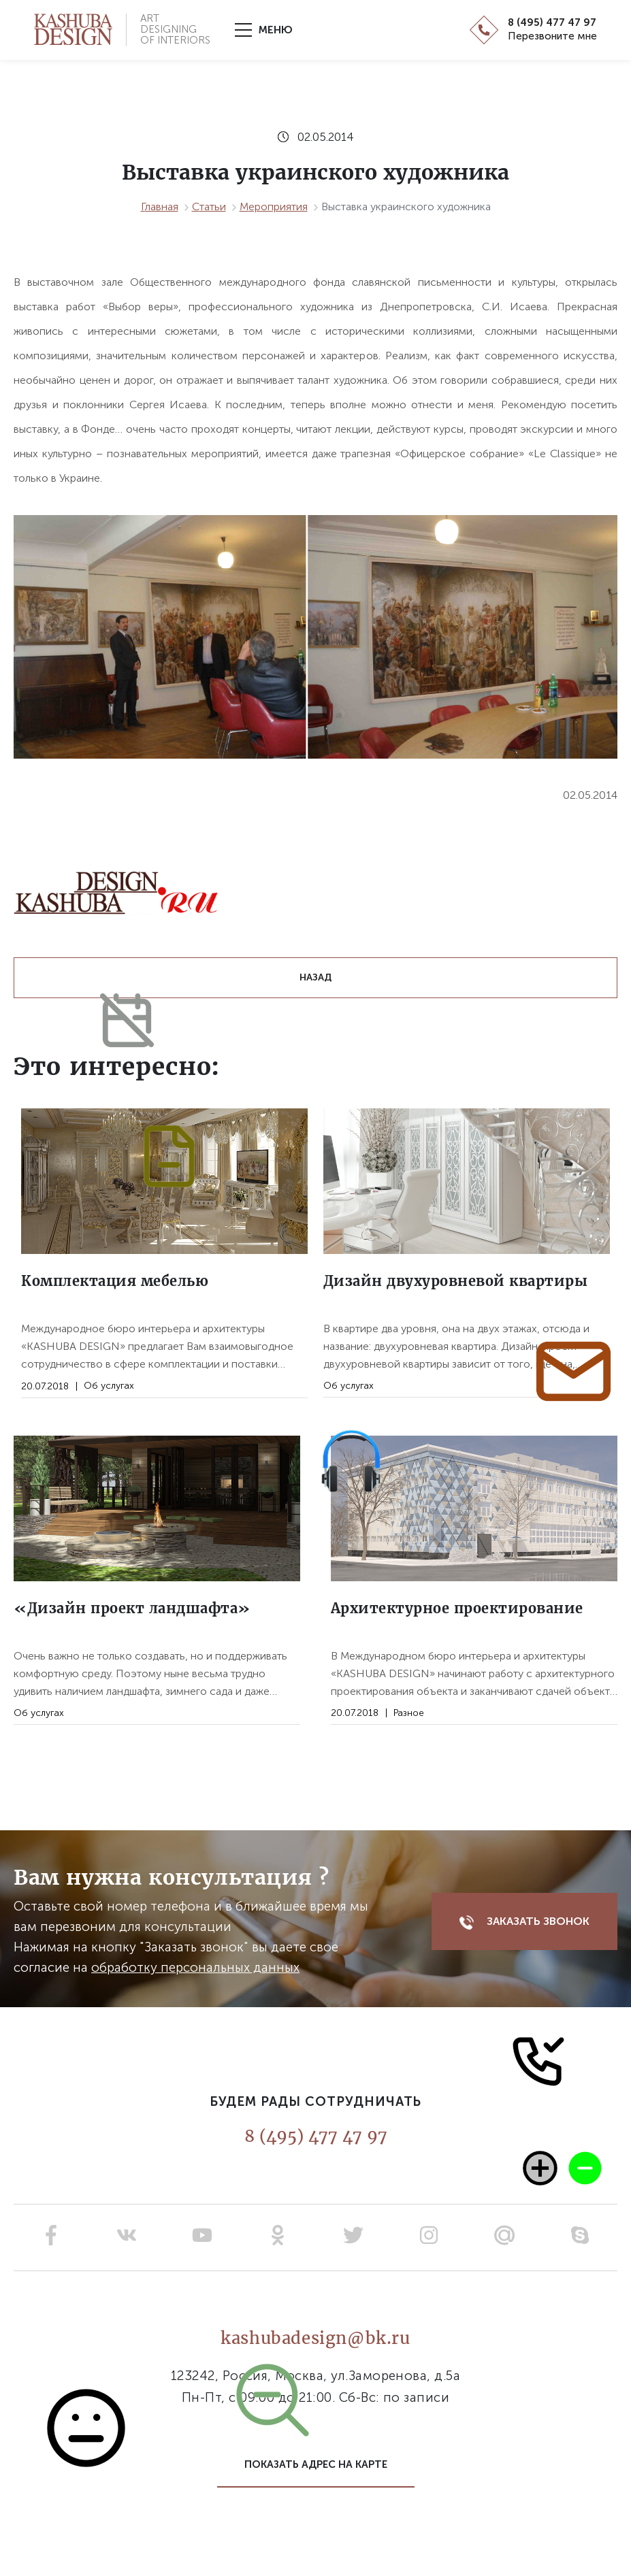 The height and width of the screenshot is (2576, 631). I want to click on disable calendar or scheduling features, so click(127, 1020).